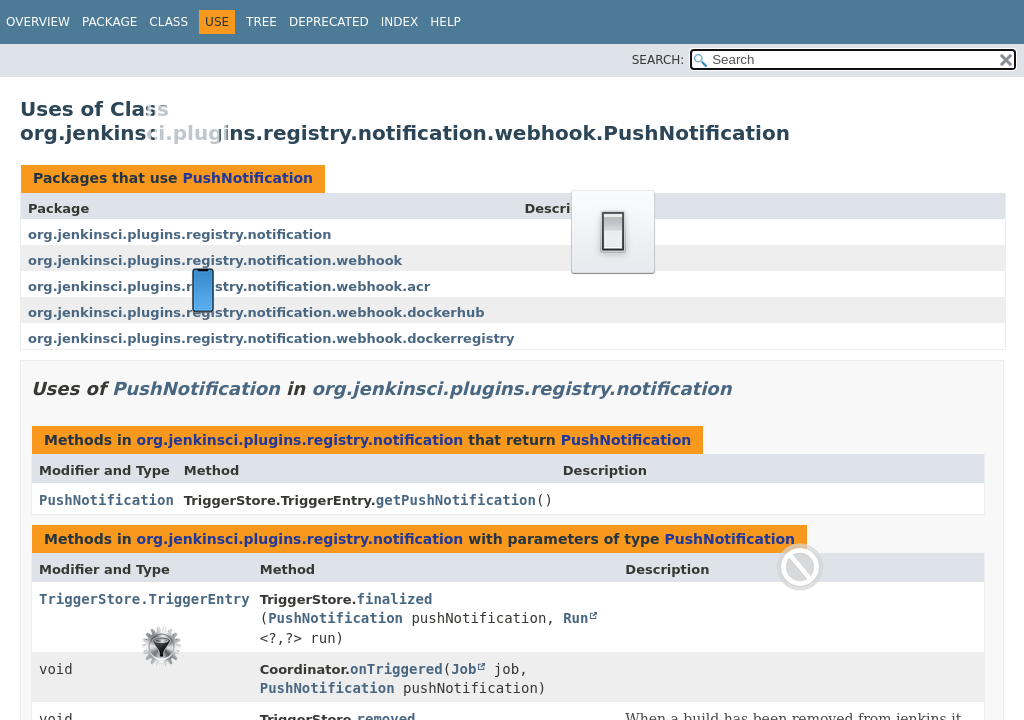  Describe the element at coordinates (161, 646) in the screenshot. I see `filter or sort media library content` at that location.